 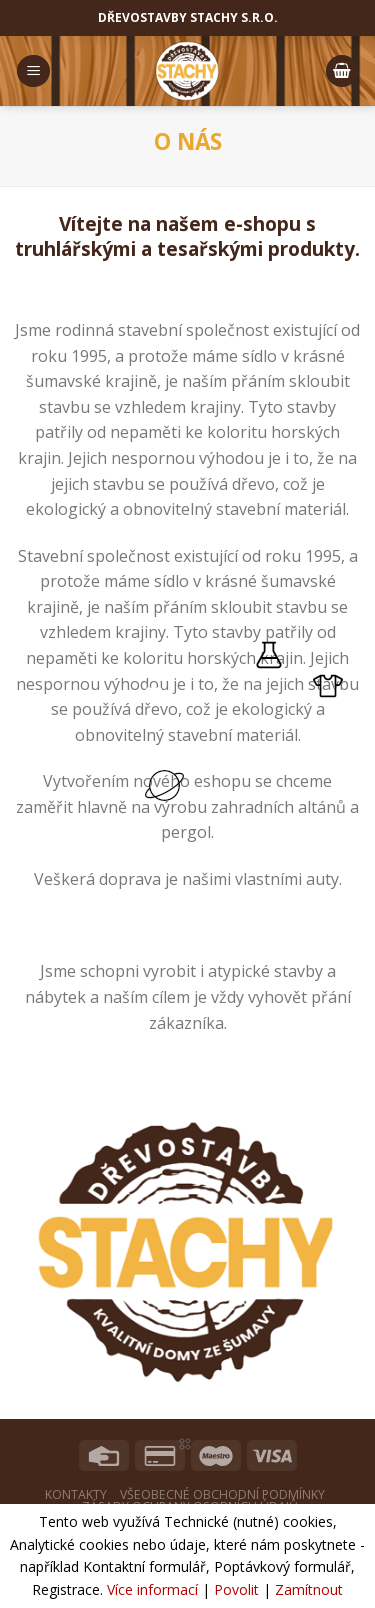 I want to click on access experimental or beta features, so click(x=269, y=655).